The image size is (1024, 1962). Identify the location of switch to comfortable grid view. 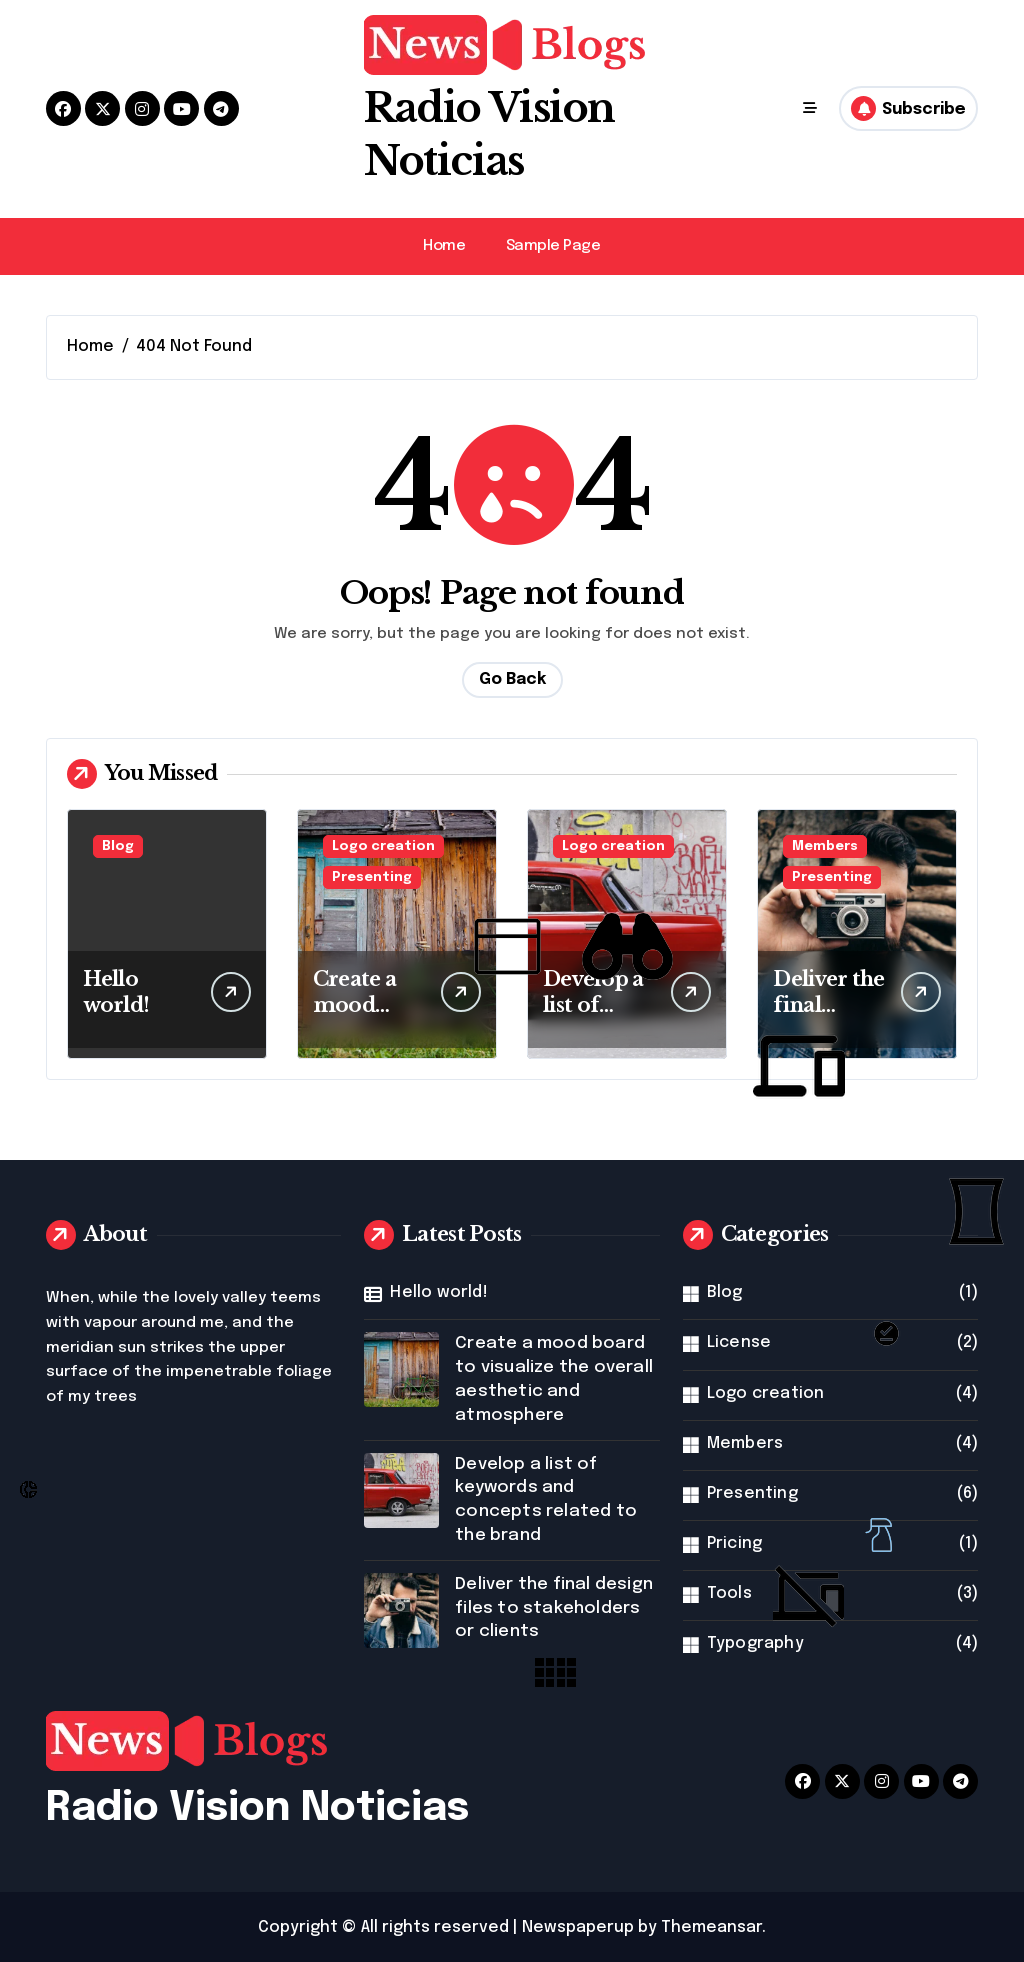
(554, 1672).